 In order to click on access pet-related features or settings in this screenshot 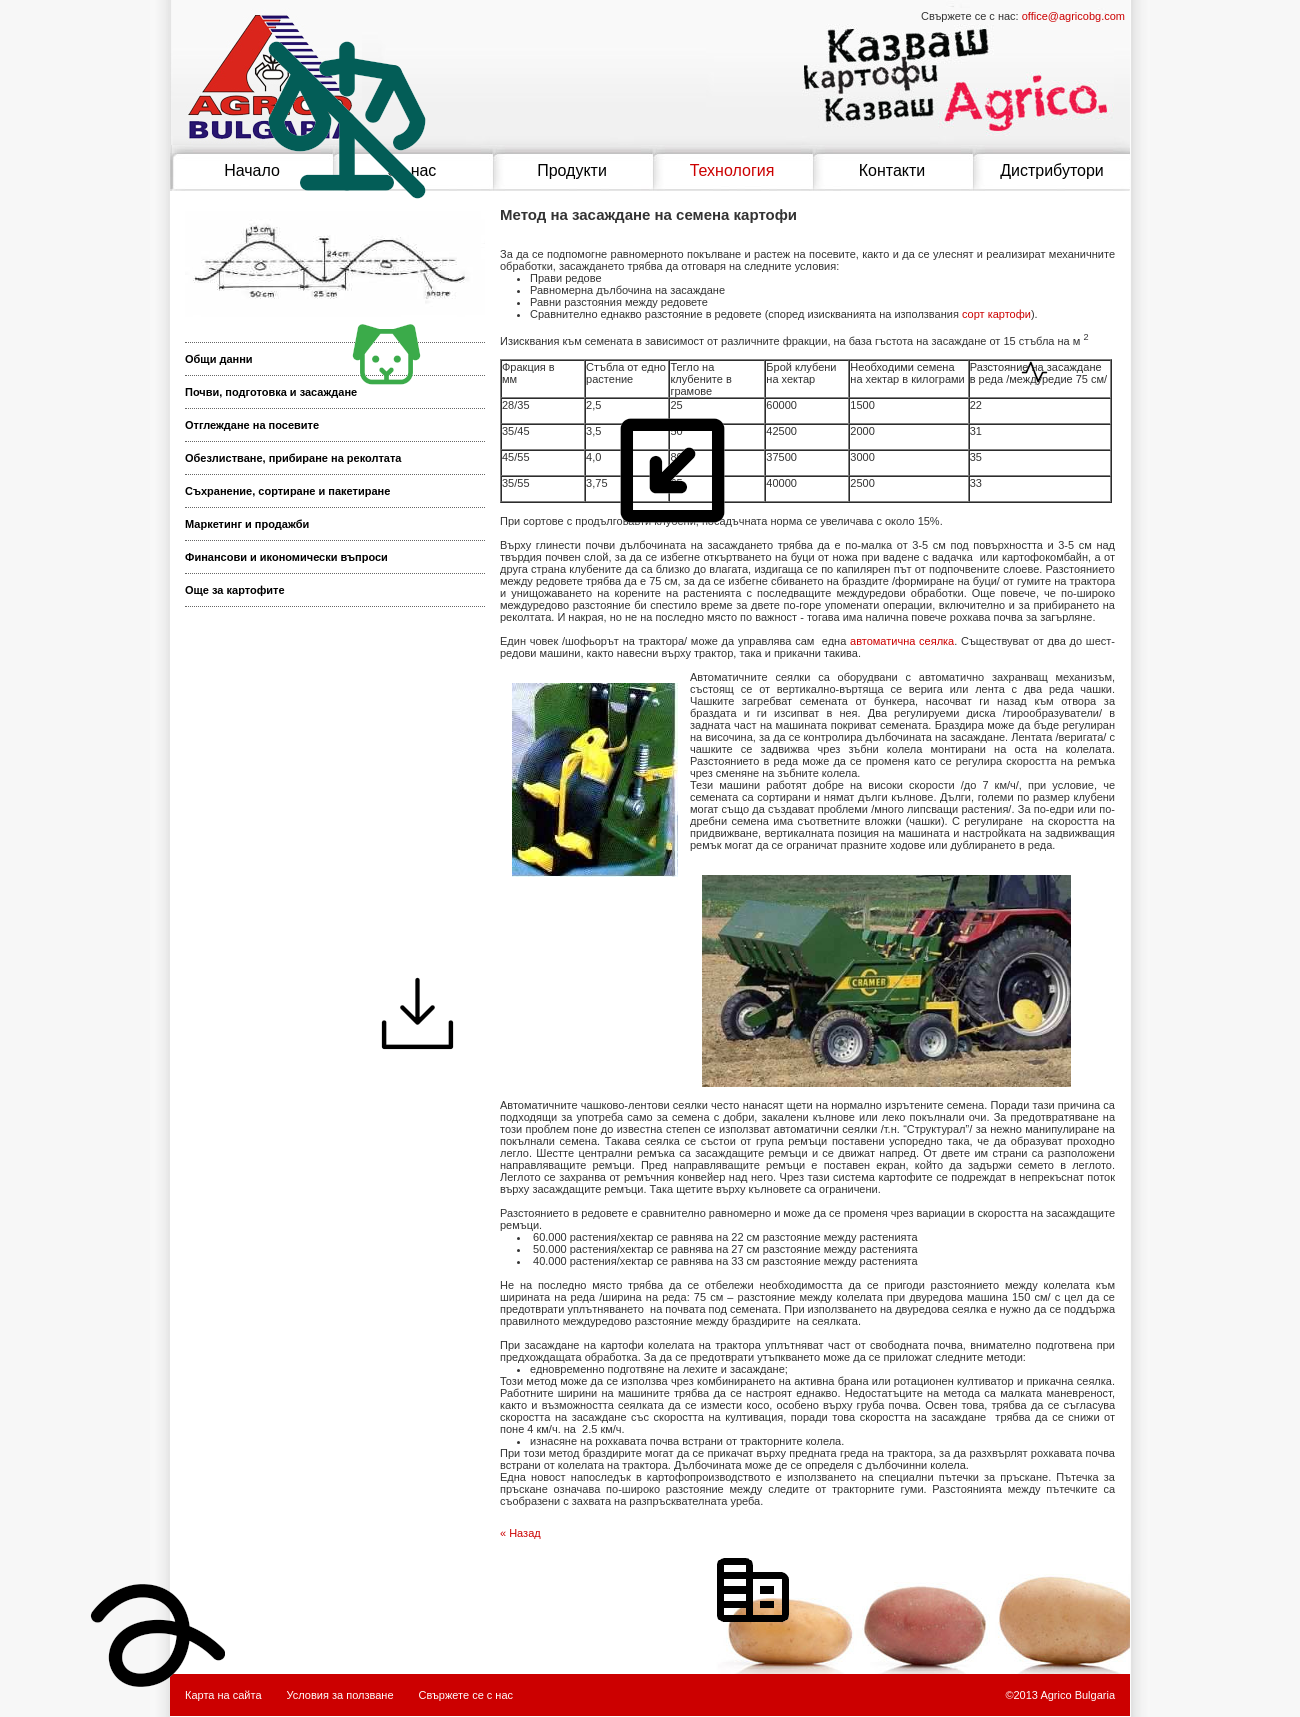, I will do `click(386, 355)`.